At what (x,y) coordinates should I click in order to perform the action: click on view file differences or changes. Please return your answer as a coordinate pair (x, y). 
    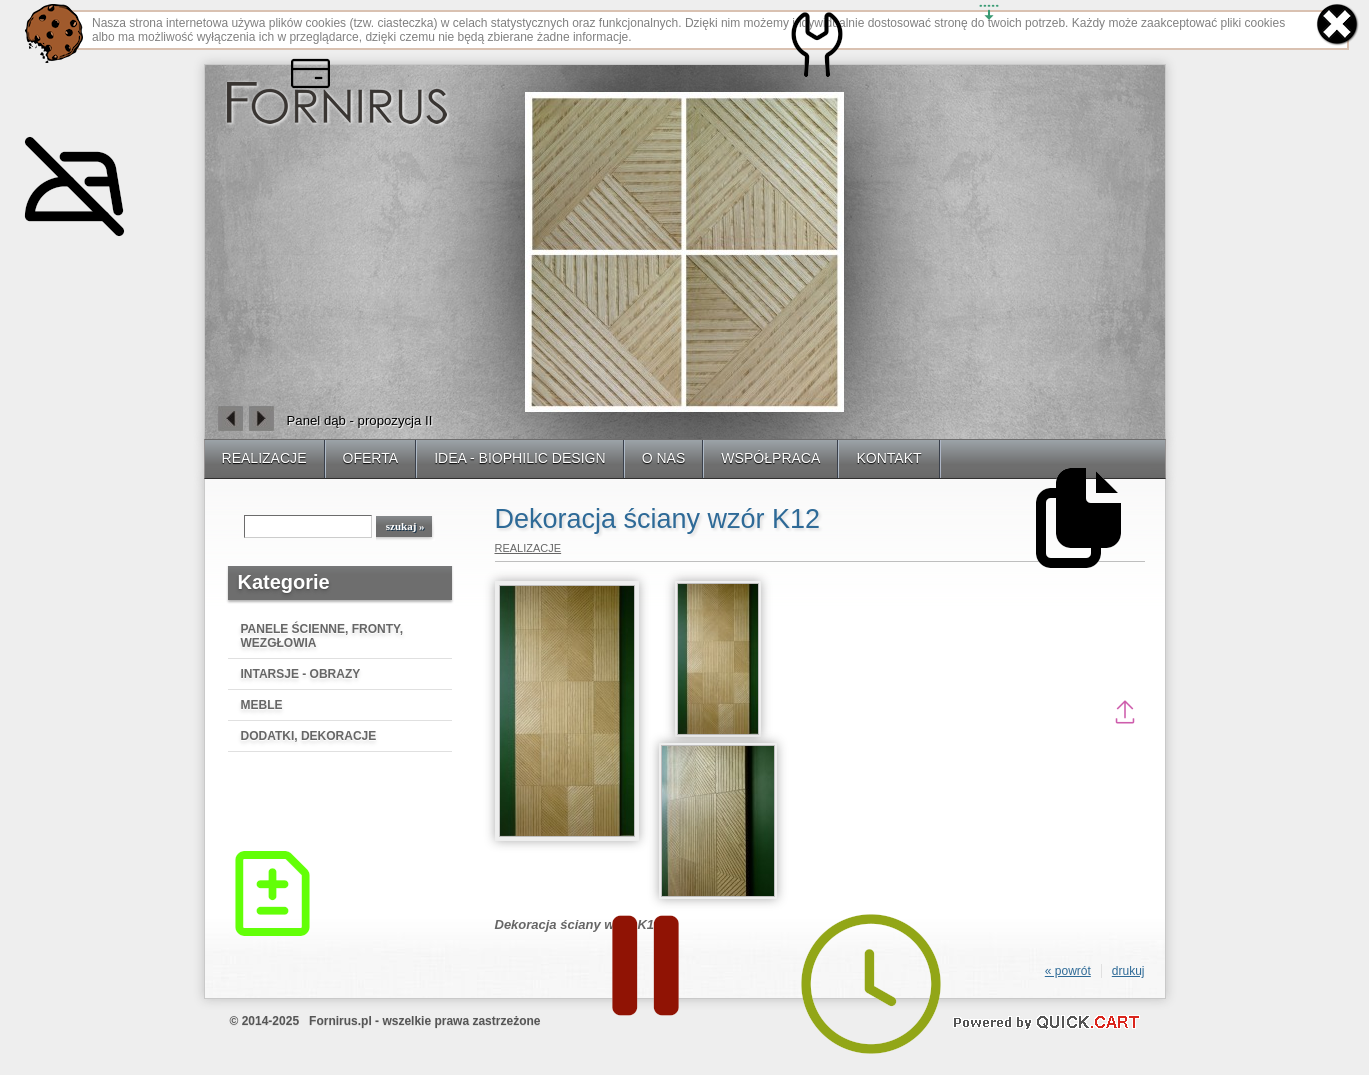
    Looking at the image, I should click on (272, 893).